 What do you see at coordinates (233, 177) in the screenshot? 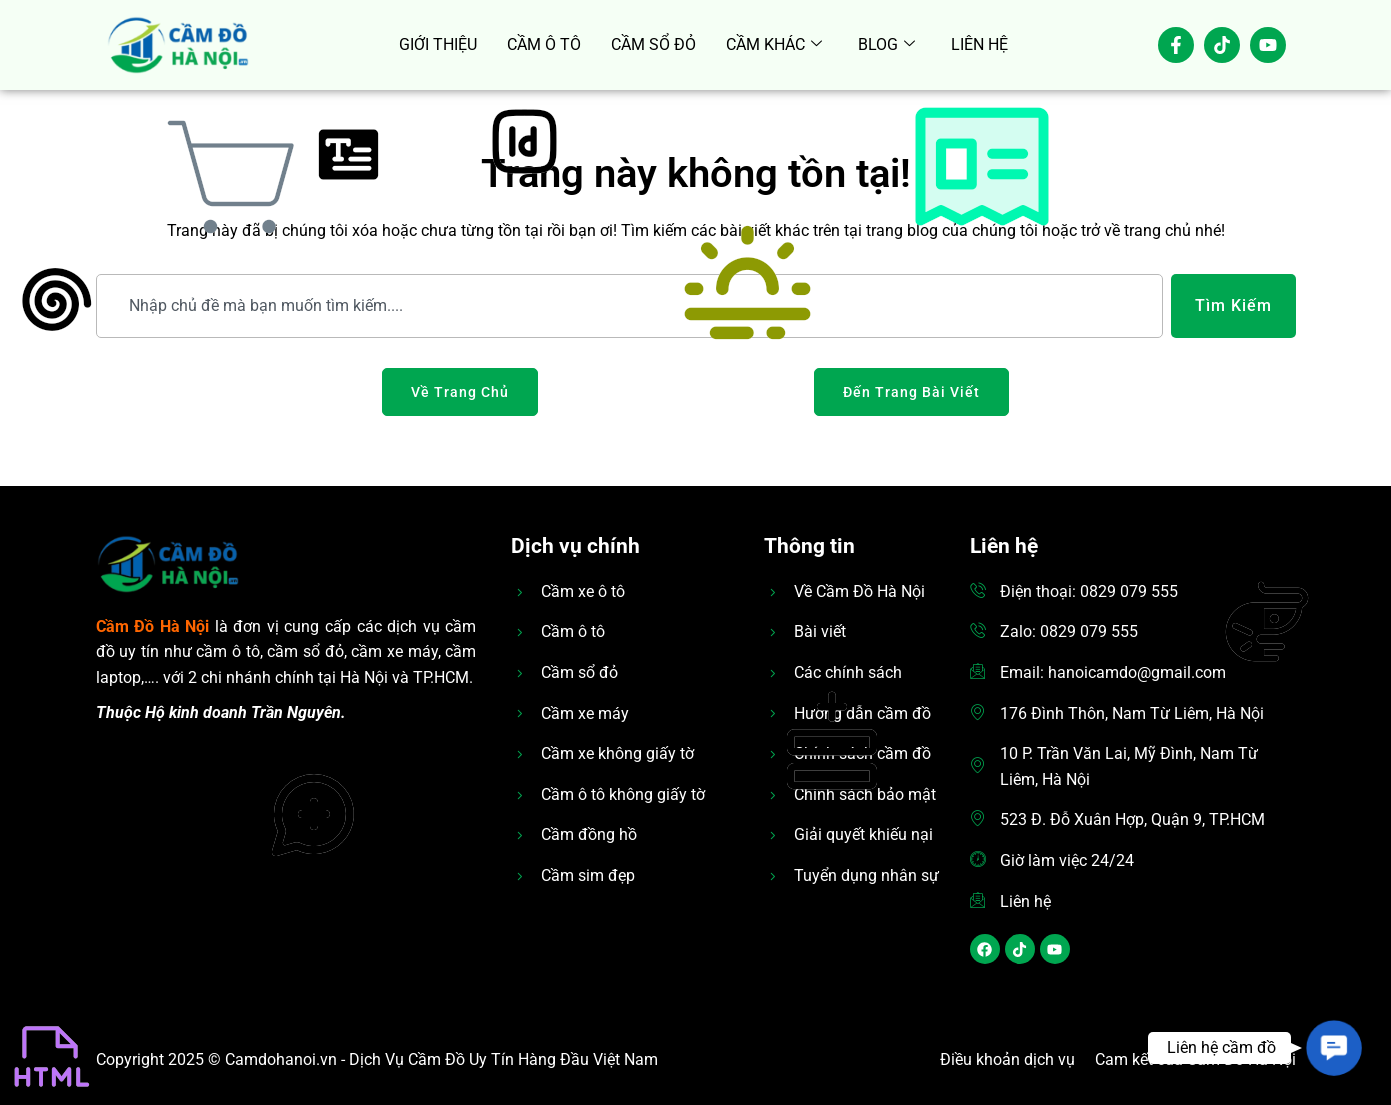
I see `view your shopping cart` at bounding box center [233, 177].